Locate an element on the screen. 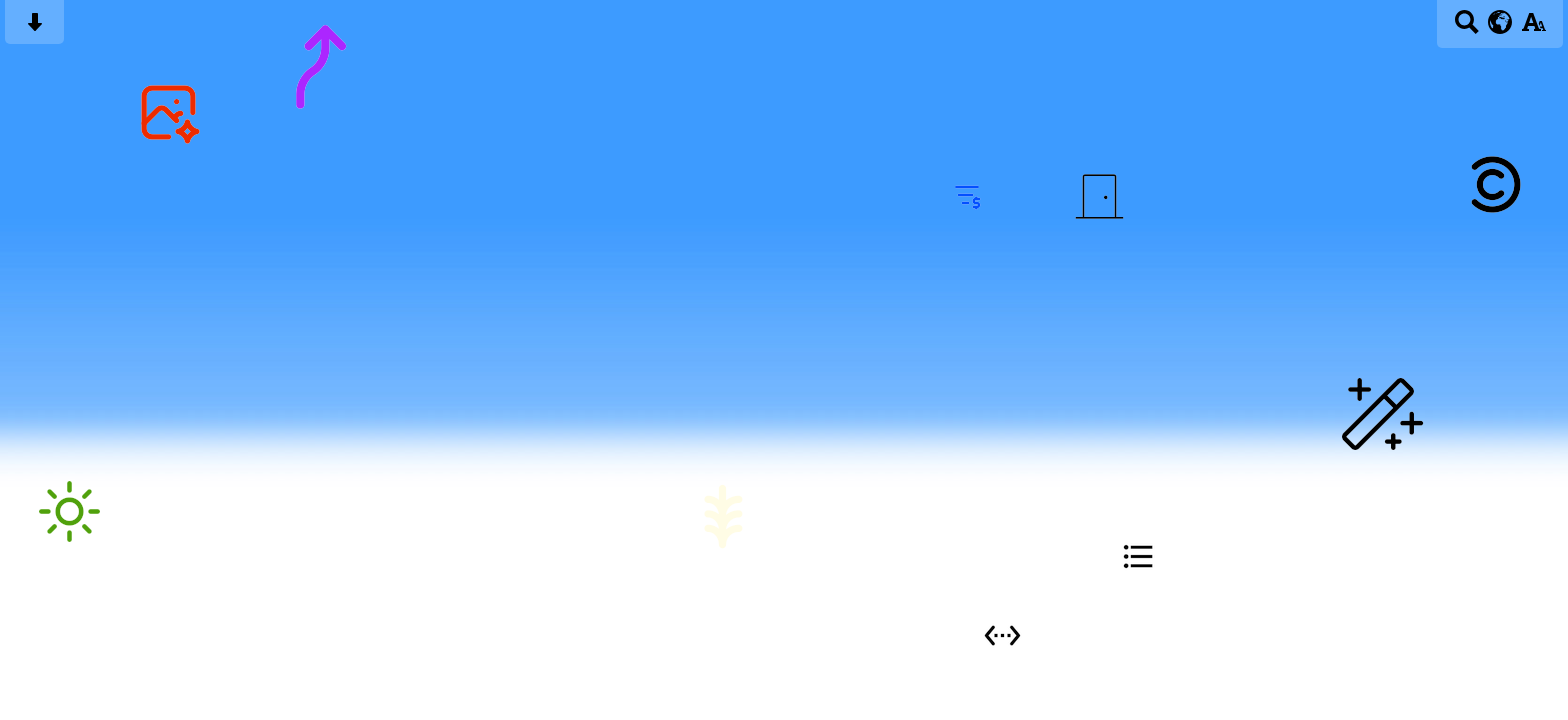  apply automatic enhancements or effects is located at coordinates (1378, 414).